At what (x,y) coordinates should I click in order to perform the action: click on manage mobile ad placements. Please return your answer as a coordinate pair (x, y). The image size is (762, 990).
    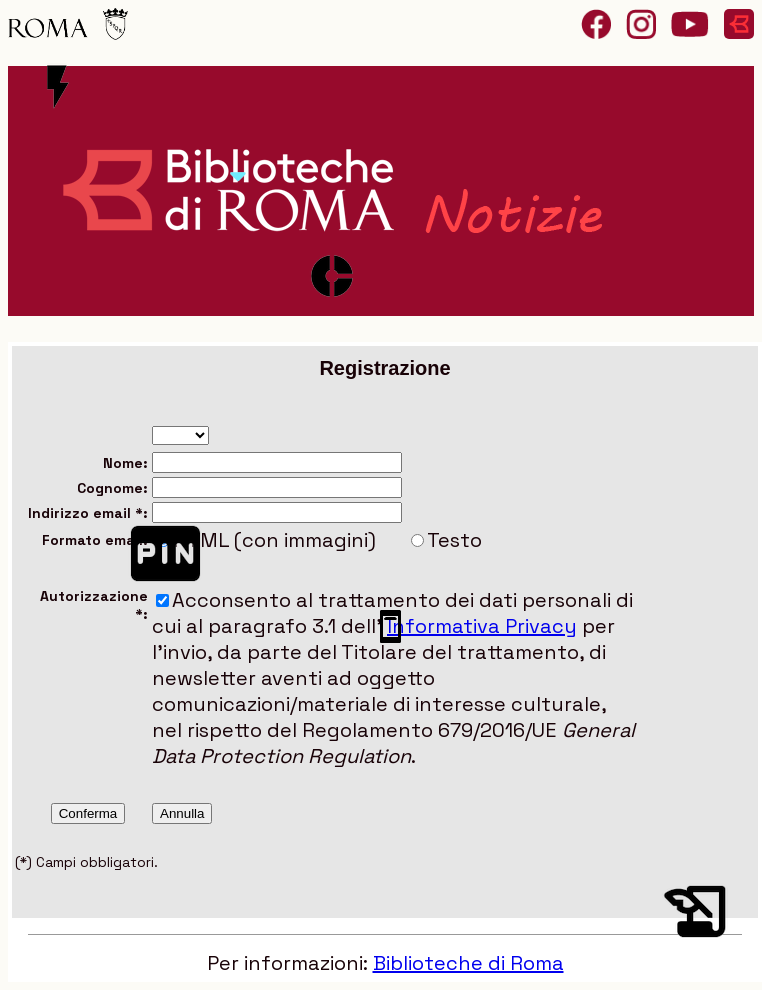
    Looking at the image, I should click on (390, 626).